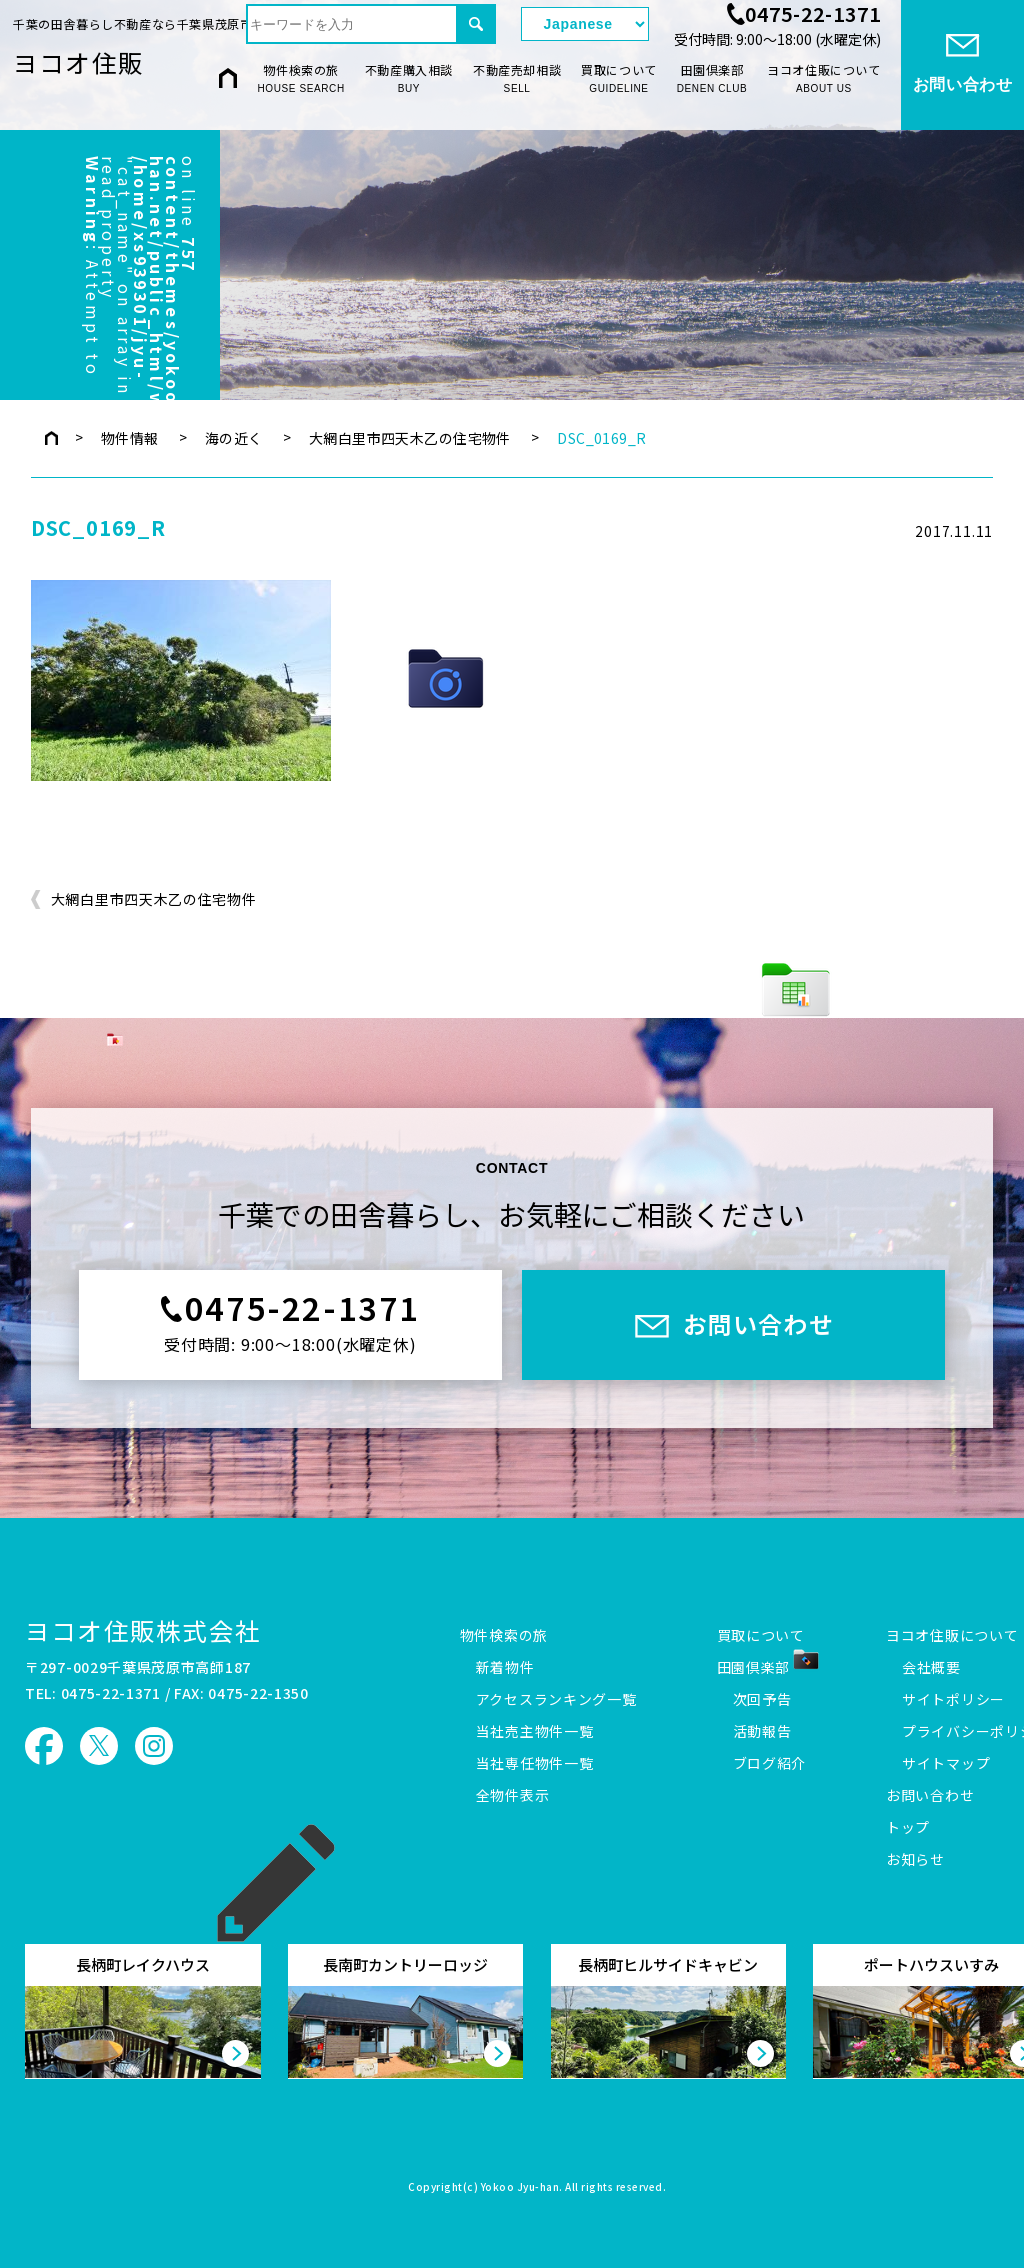 Image resolution: width=1024 pixels, height=2268 pixels. I want to click on folder containing JetBrains Ktor project files, so click(806, 1660).